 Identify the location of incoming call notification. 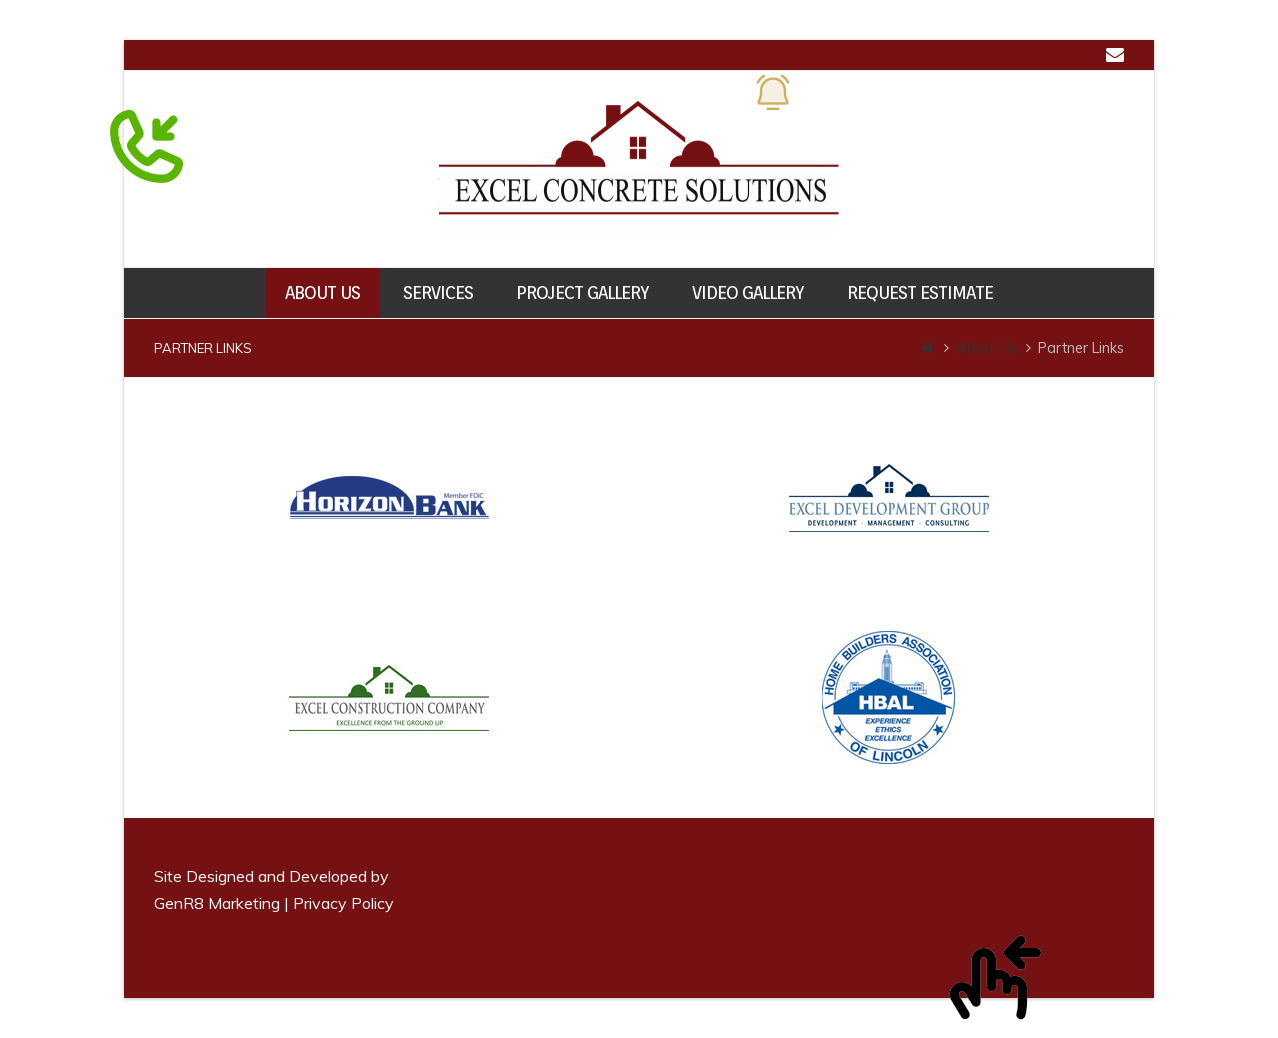
(148, 145).